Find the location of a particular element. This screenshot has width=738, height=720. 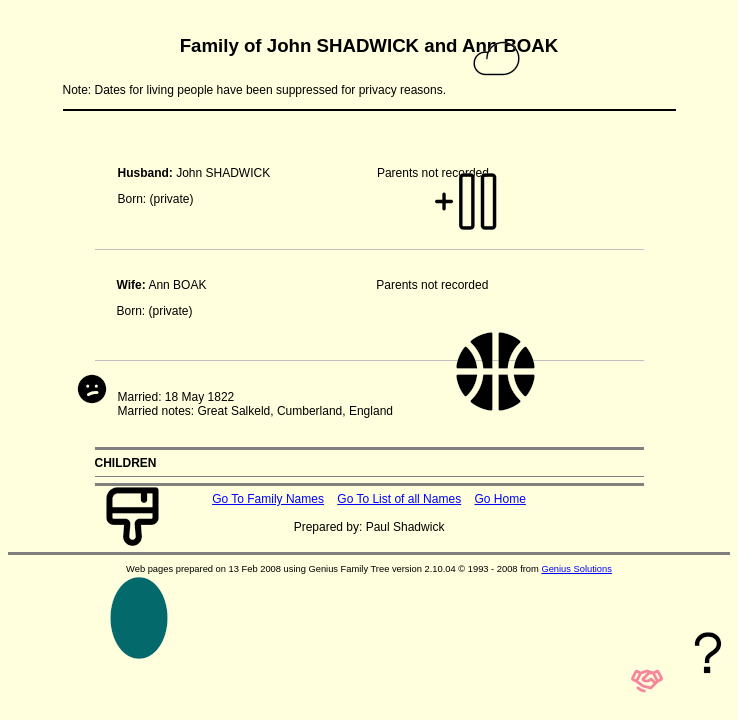

indicates a filled or selected state is located at coordinates (139, 618).